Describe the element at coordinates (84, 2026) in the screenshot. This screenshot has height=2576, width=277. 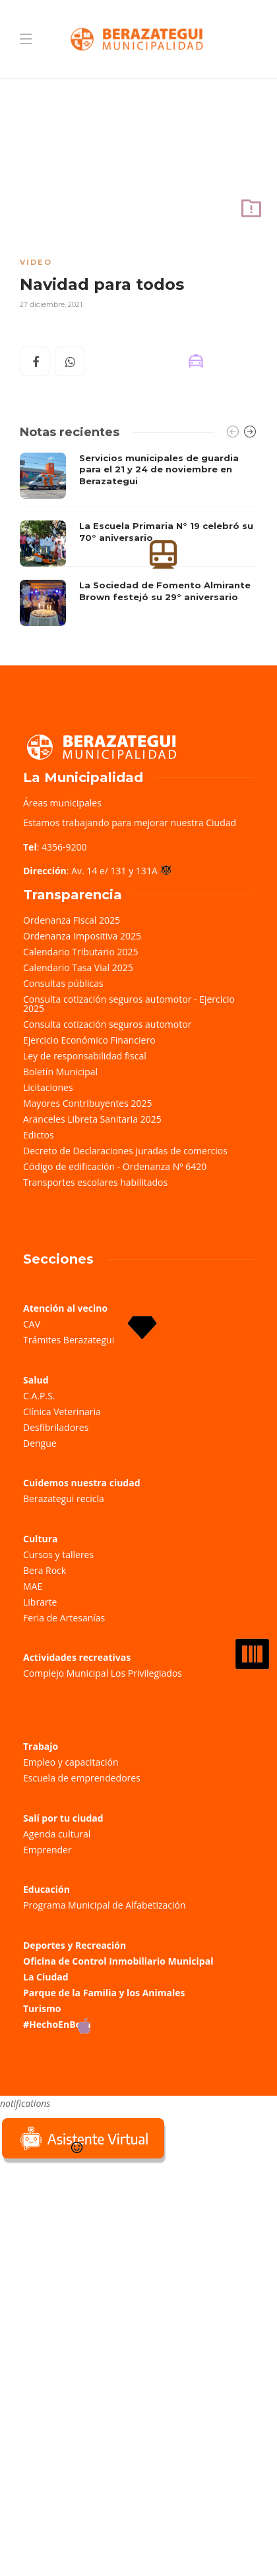
I see `Apple company logo` at that location.